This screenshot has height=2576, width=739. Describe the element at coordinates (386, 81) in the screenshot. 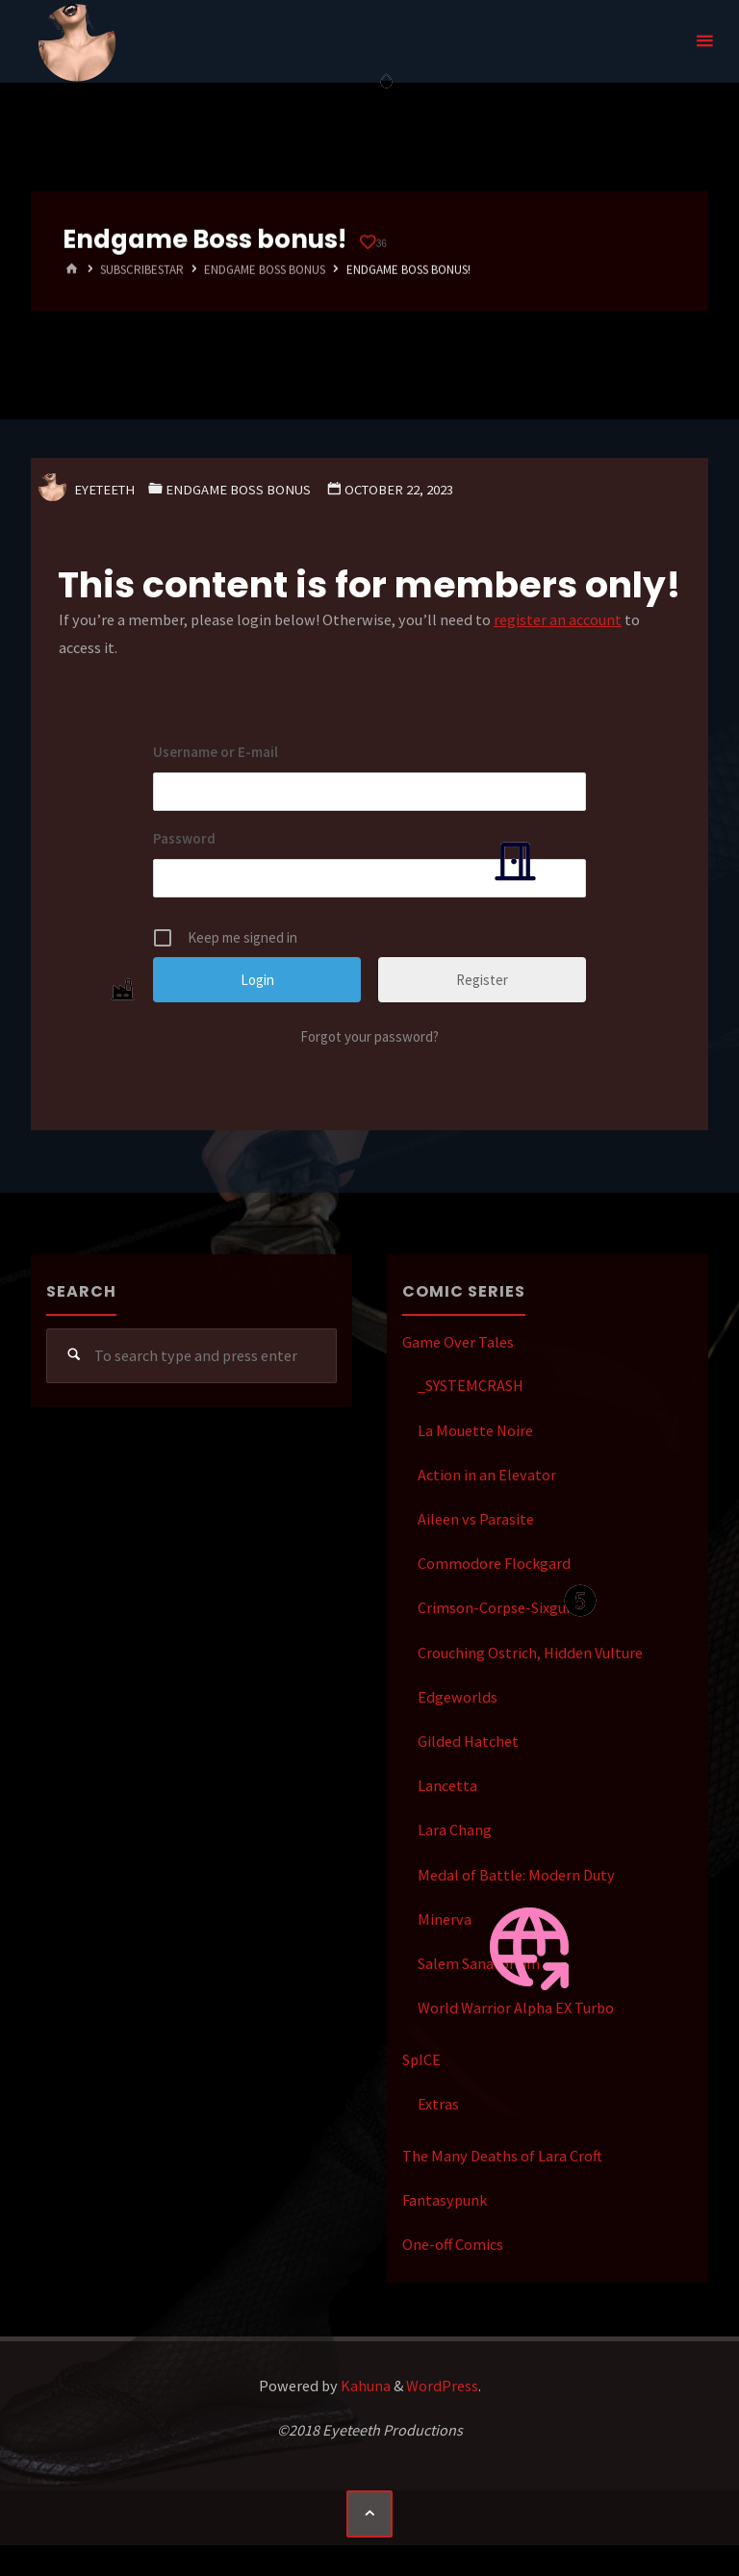

I see `adjust water or liquid fill level` at that location.